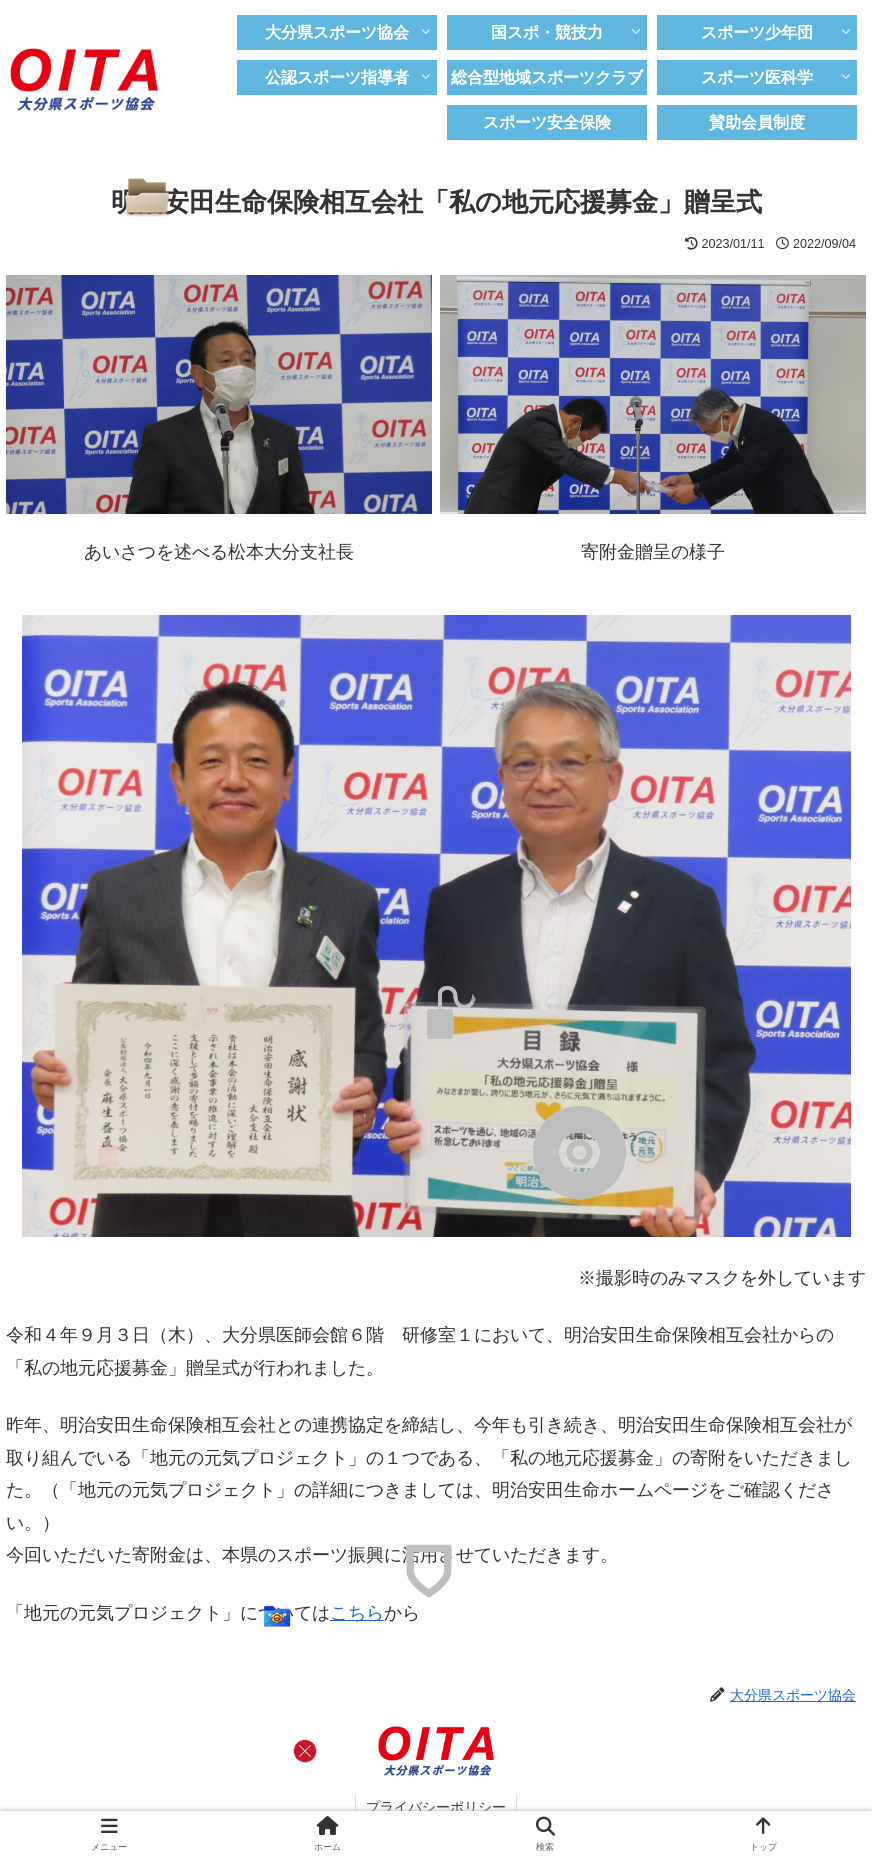 This screenshot has width=872, height=1861. Describe the element at coordinates (429, 1571) in the screenshot. I see `indicates low security status` at that location.